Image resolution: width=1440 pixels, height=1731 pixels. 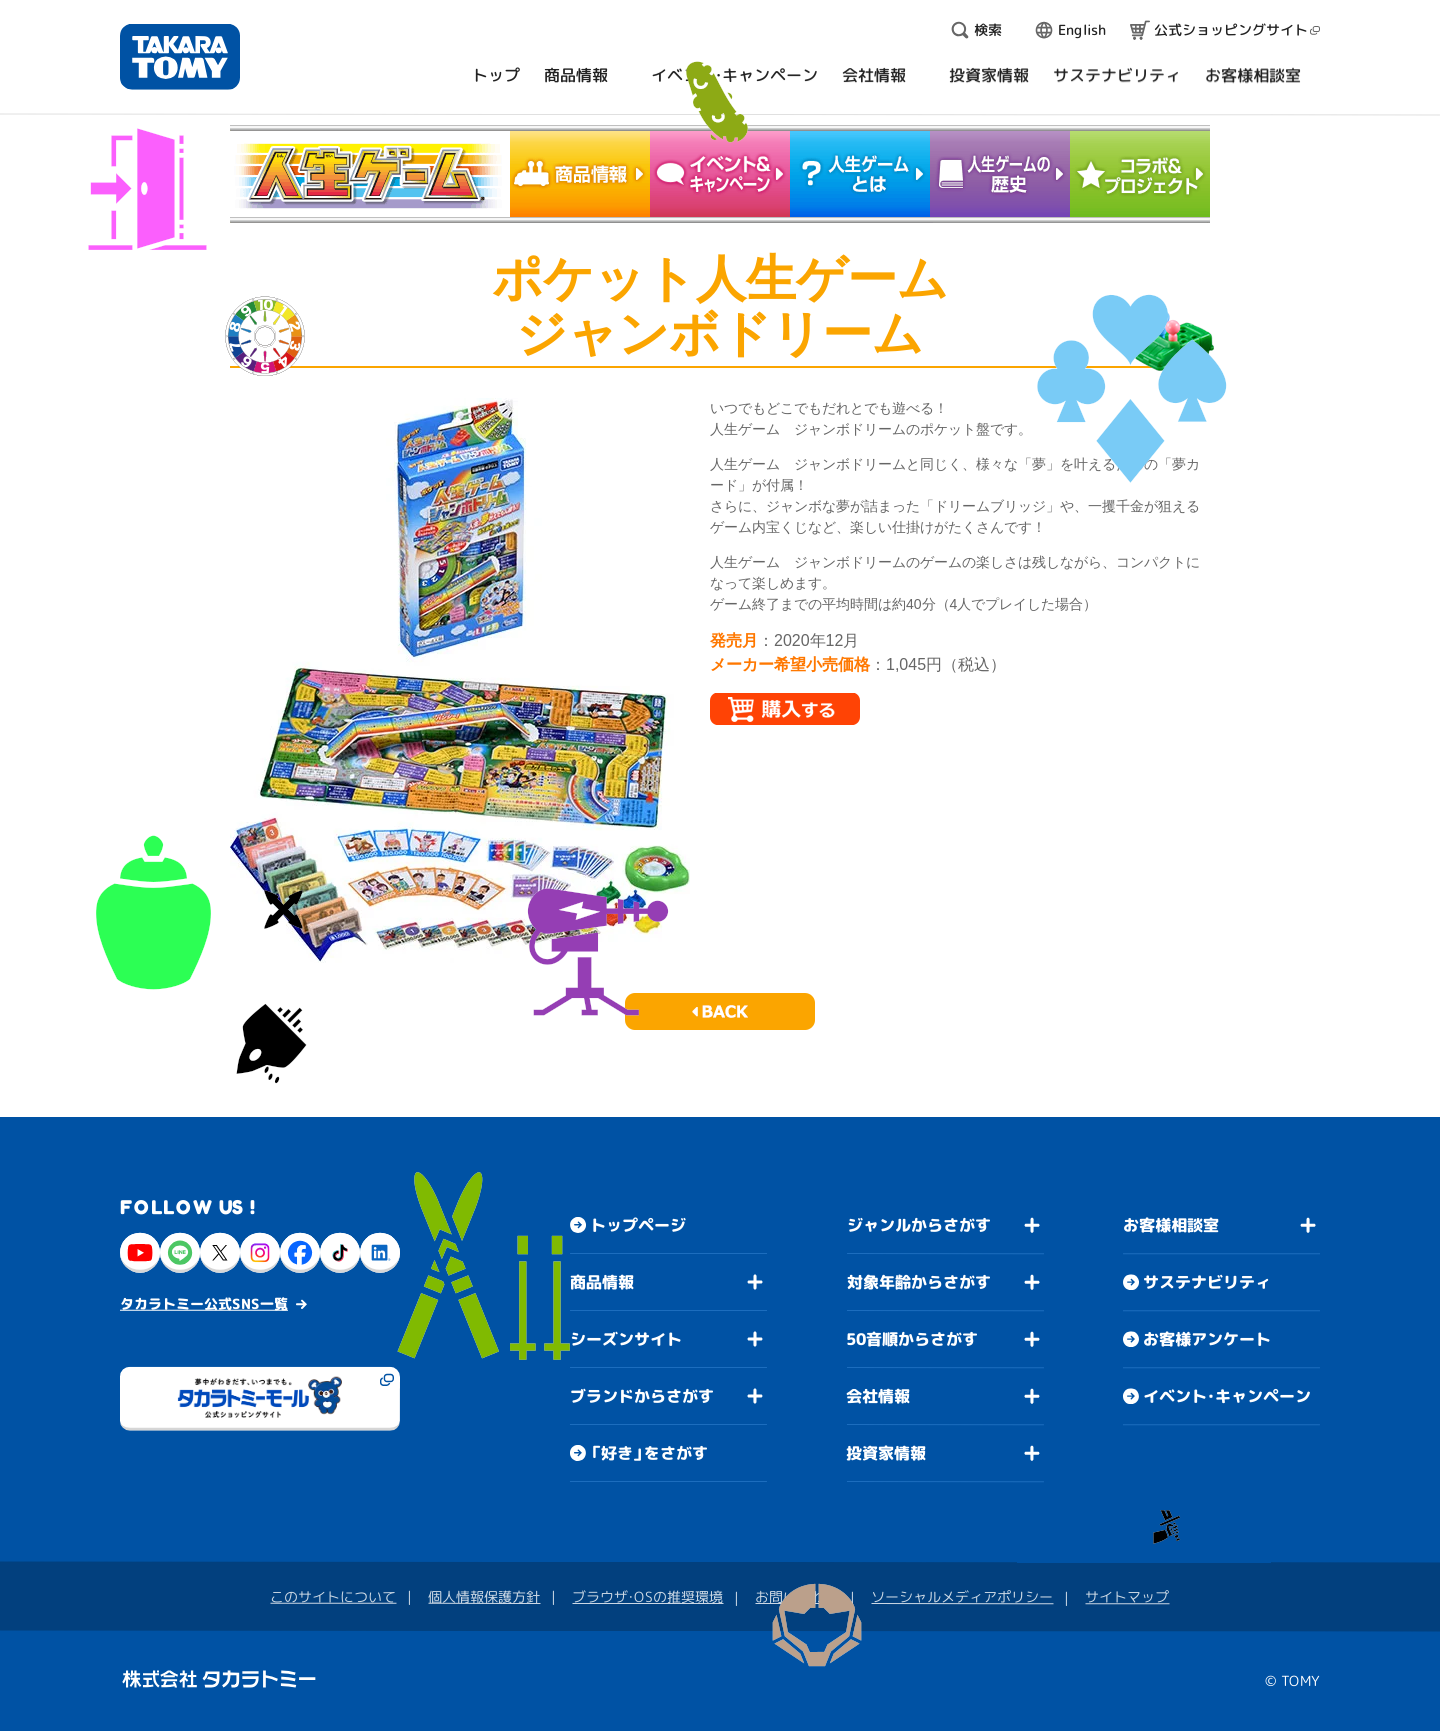 What do you see at coordinates (817, 1625) in the screenshot?
I see `launch Metroid or Samus-themed game content` at bounding box center [817, 1625].